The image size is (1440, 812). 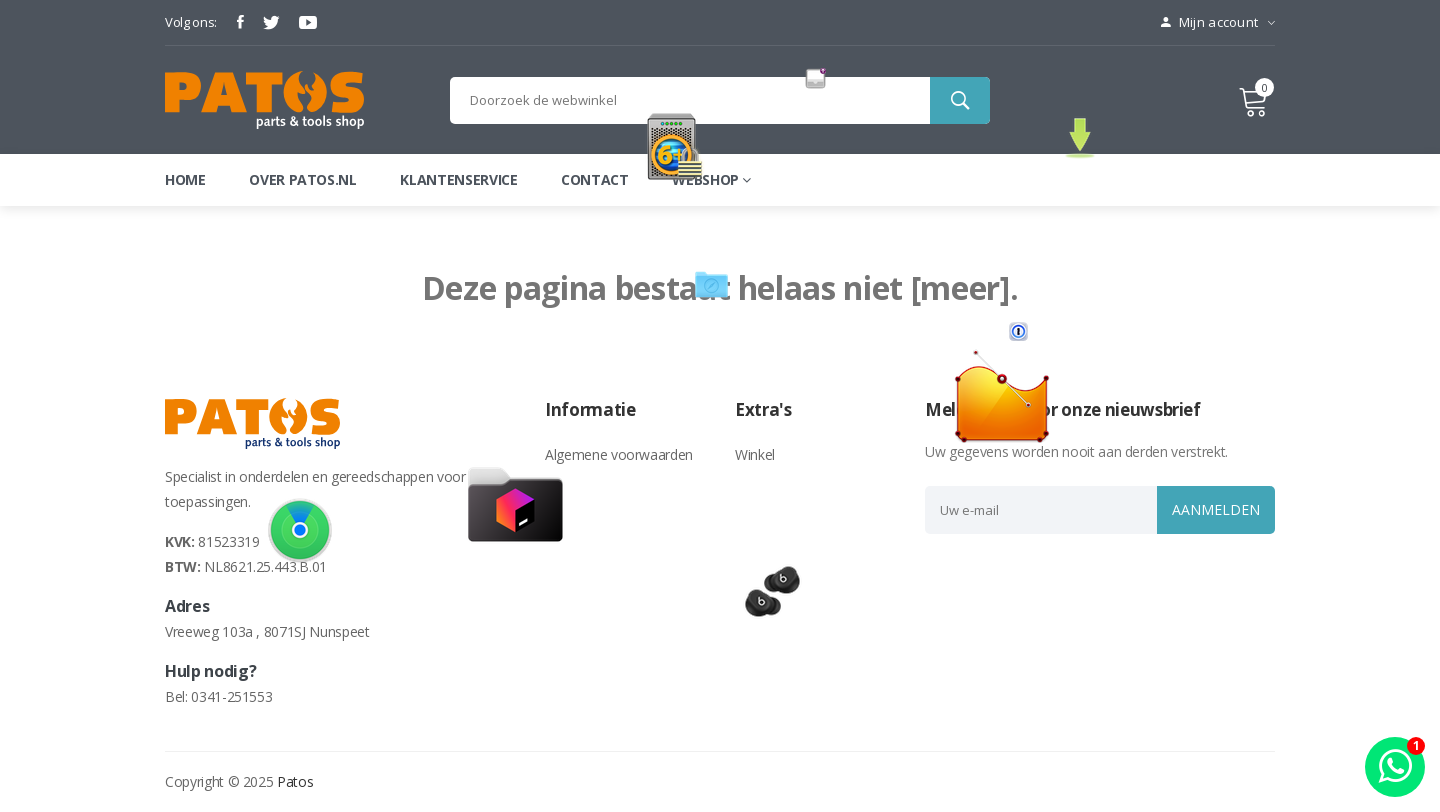 What do you see at coordinates (300, 530) in the screenshot?
I see `open find my app to locate devices` at bounding box center [300, 530].